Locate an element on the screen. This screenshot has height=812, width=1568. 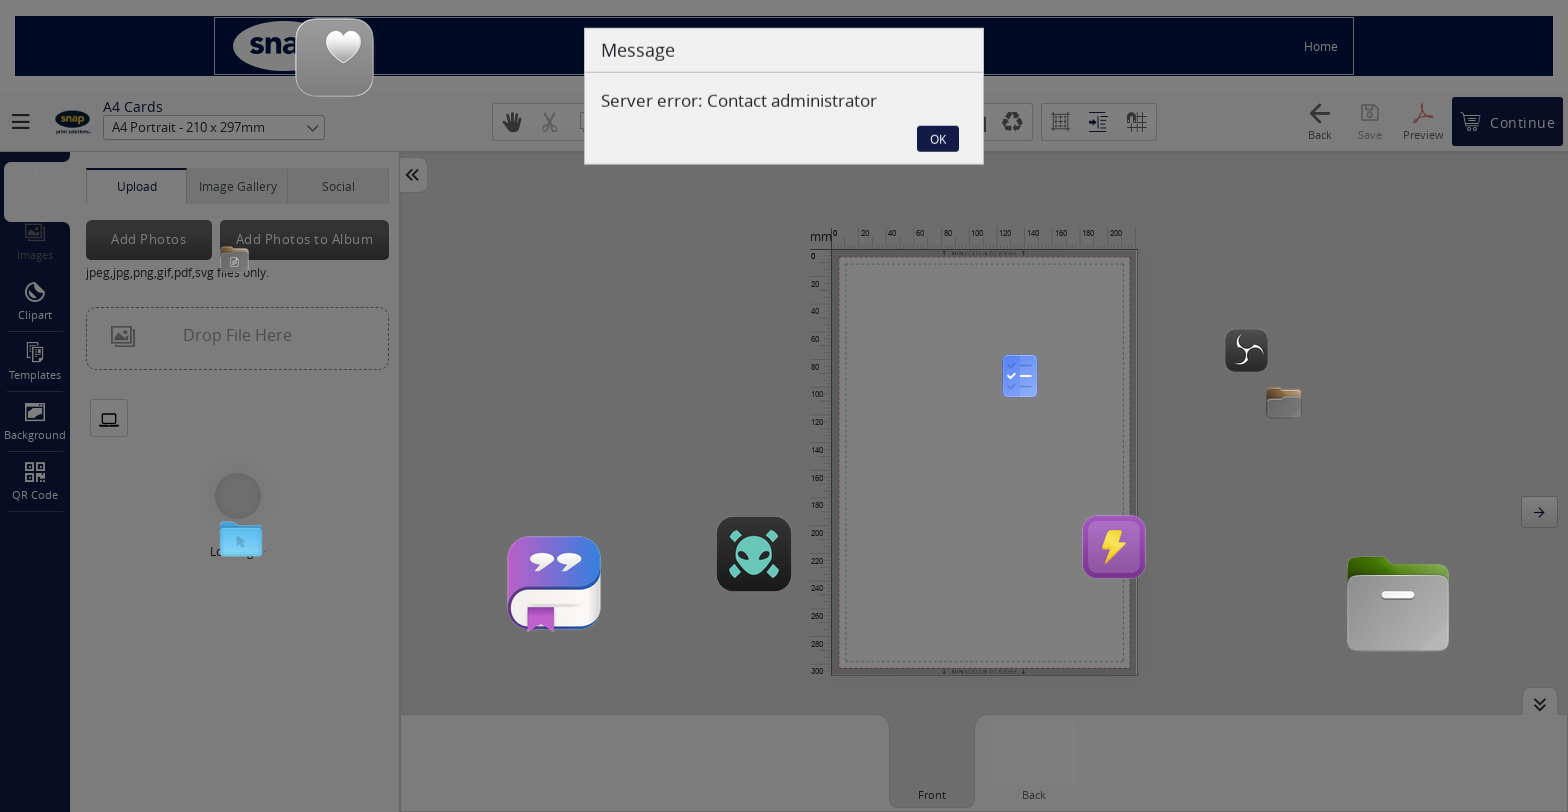
open keypunch typing practice app is located at coordinates (1114, 547).